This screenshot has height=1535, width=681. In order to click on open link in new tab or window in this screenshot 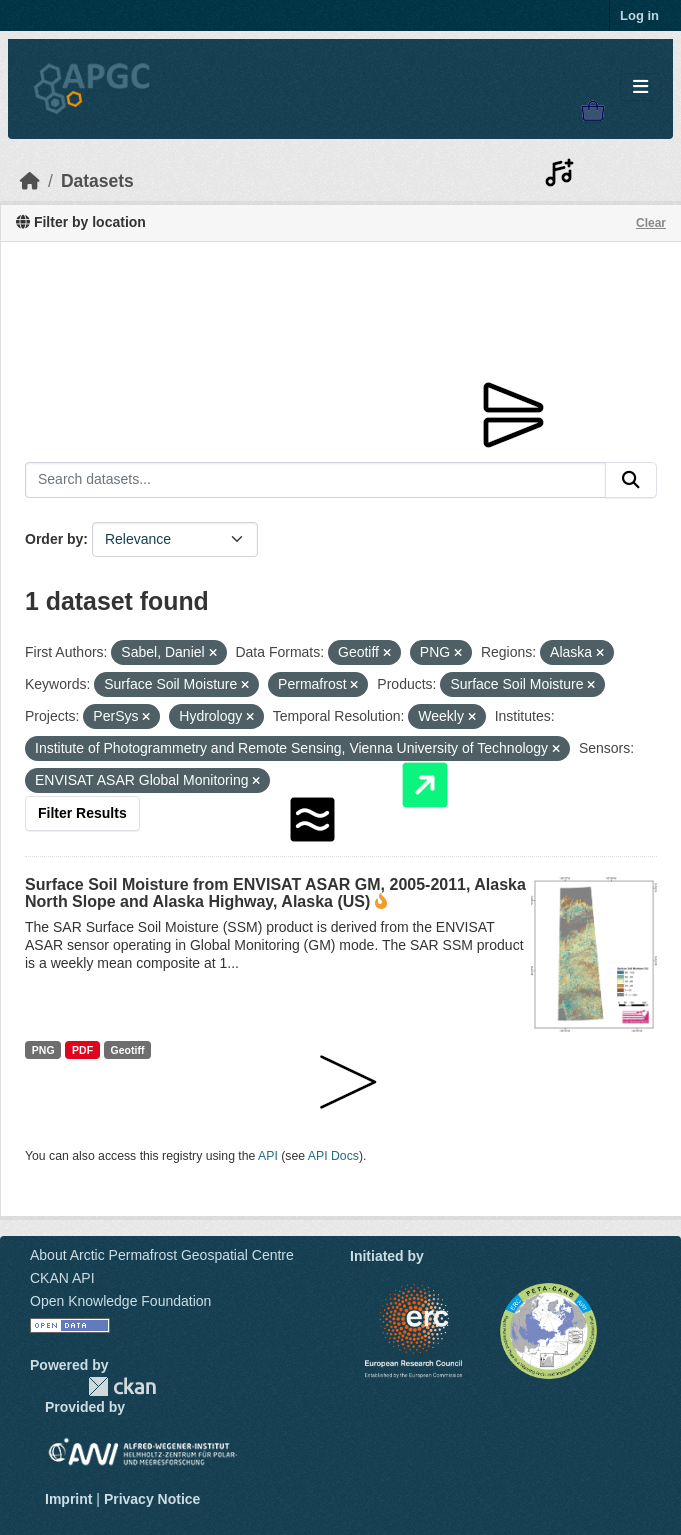, I will do `click(425, 785)`.